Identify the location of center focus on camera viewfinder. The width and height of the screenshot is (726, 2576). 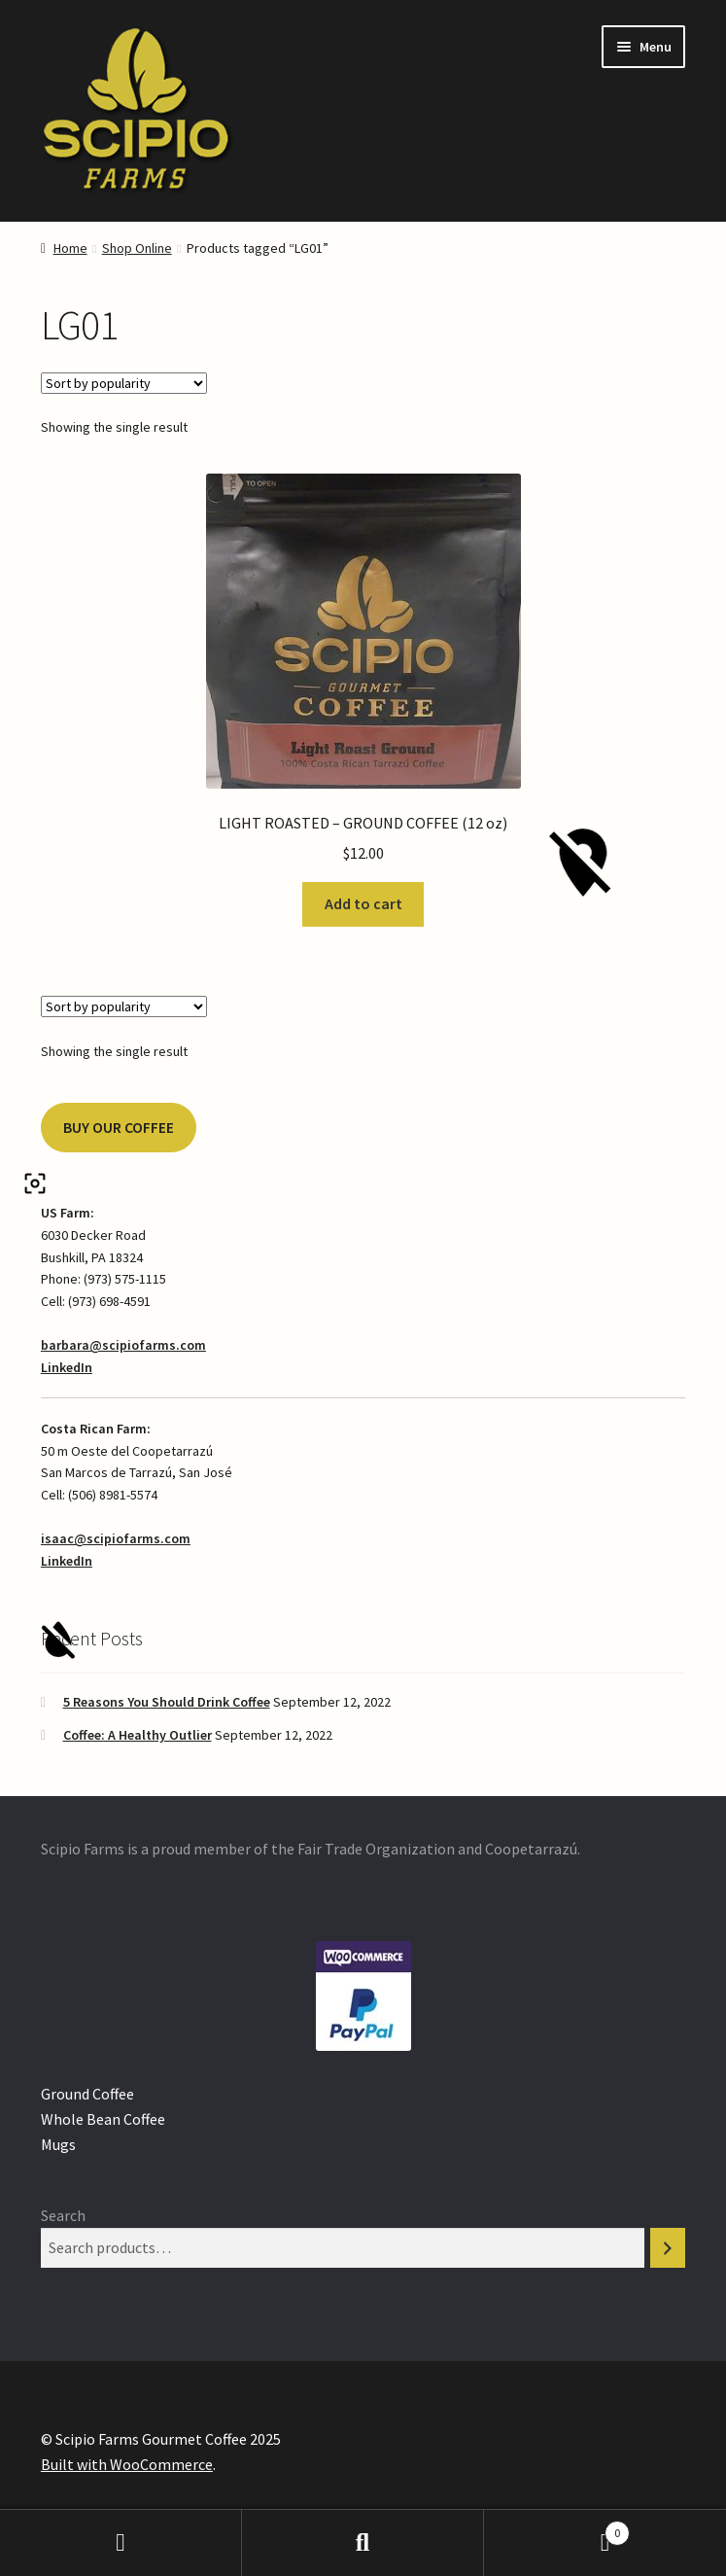
(35, 1183).